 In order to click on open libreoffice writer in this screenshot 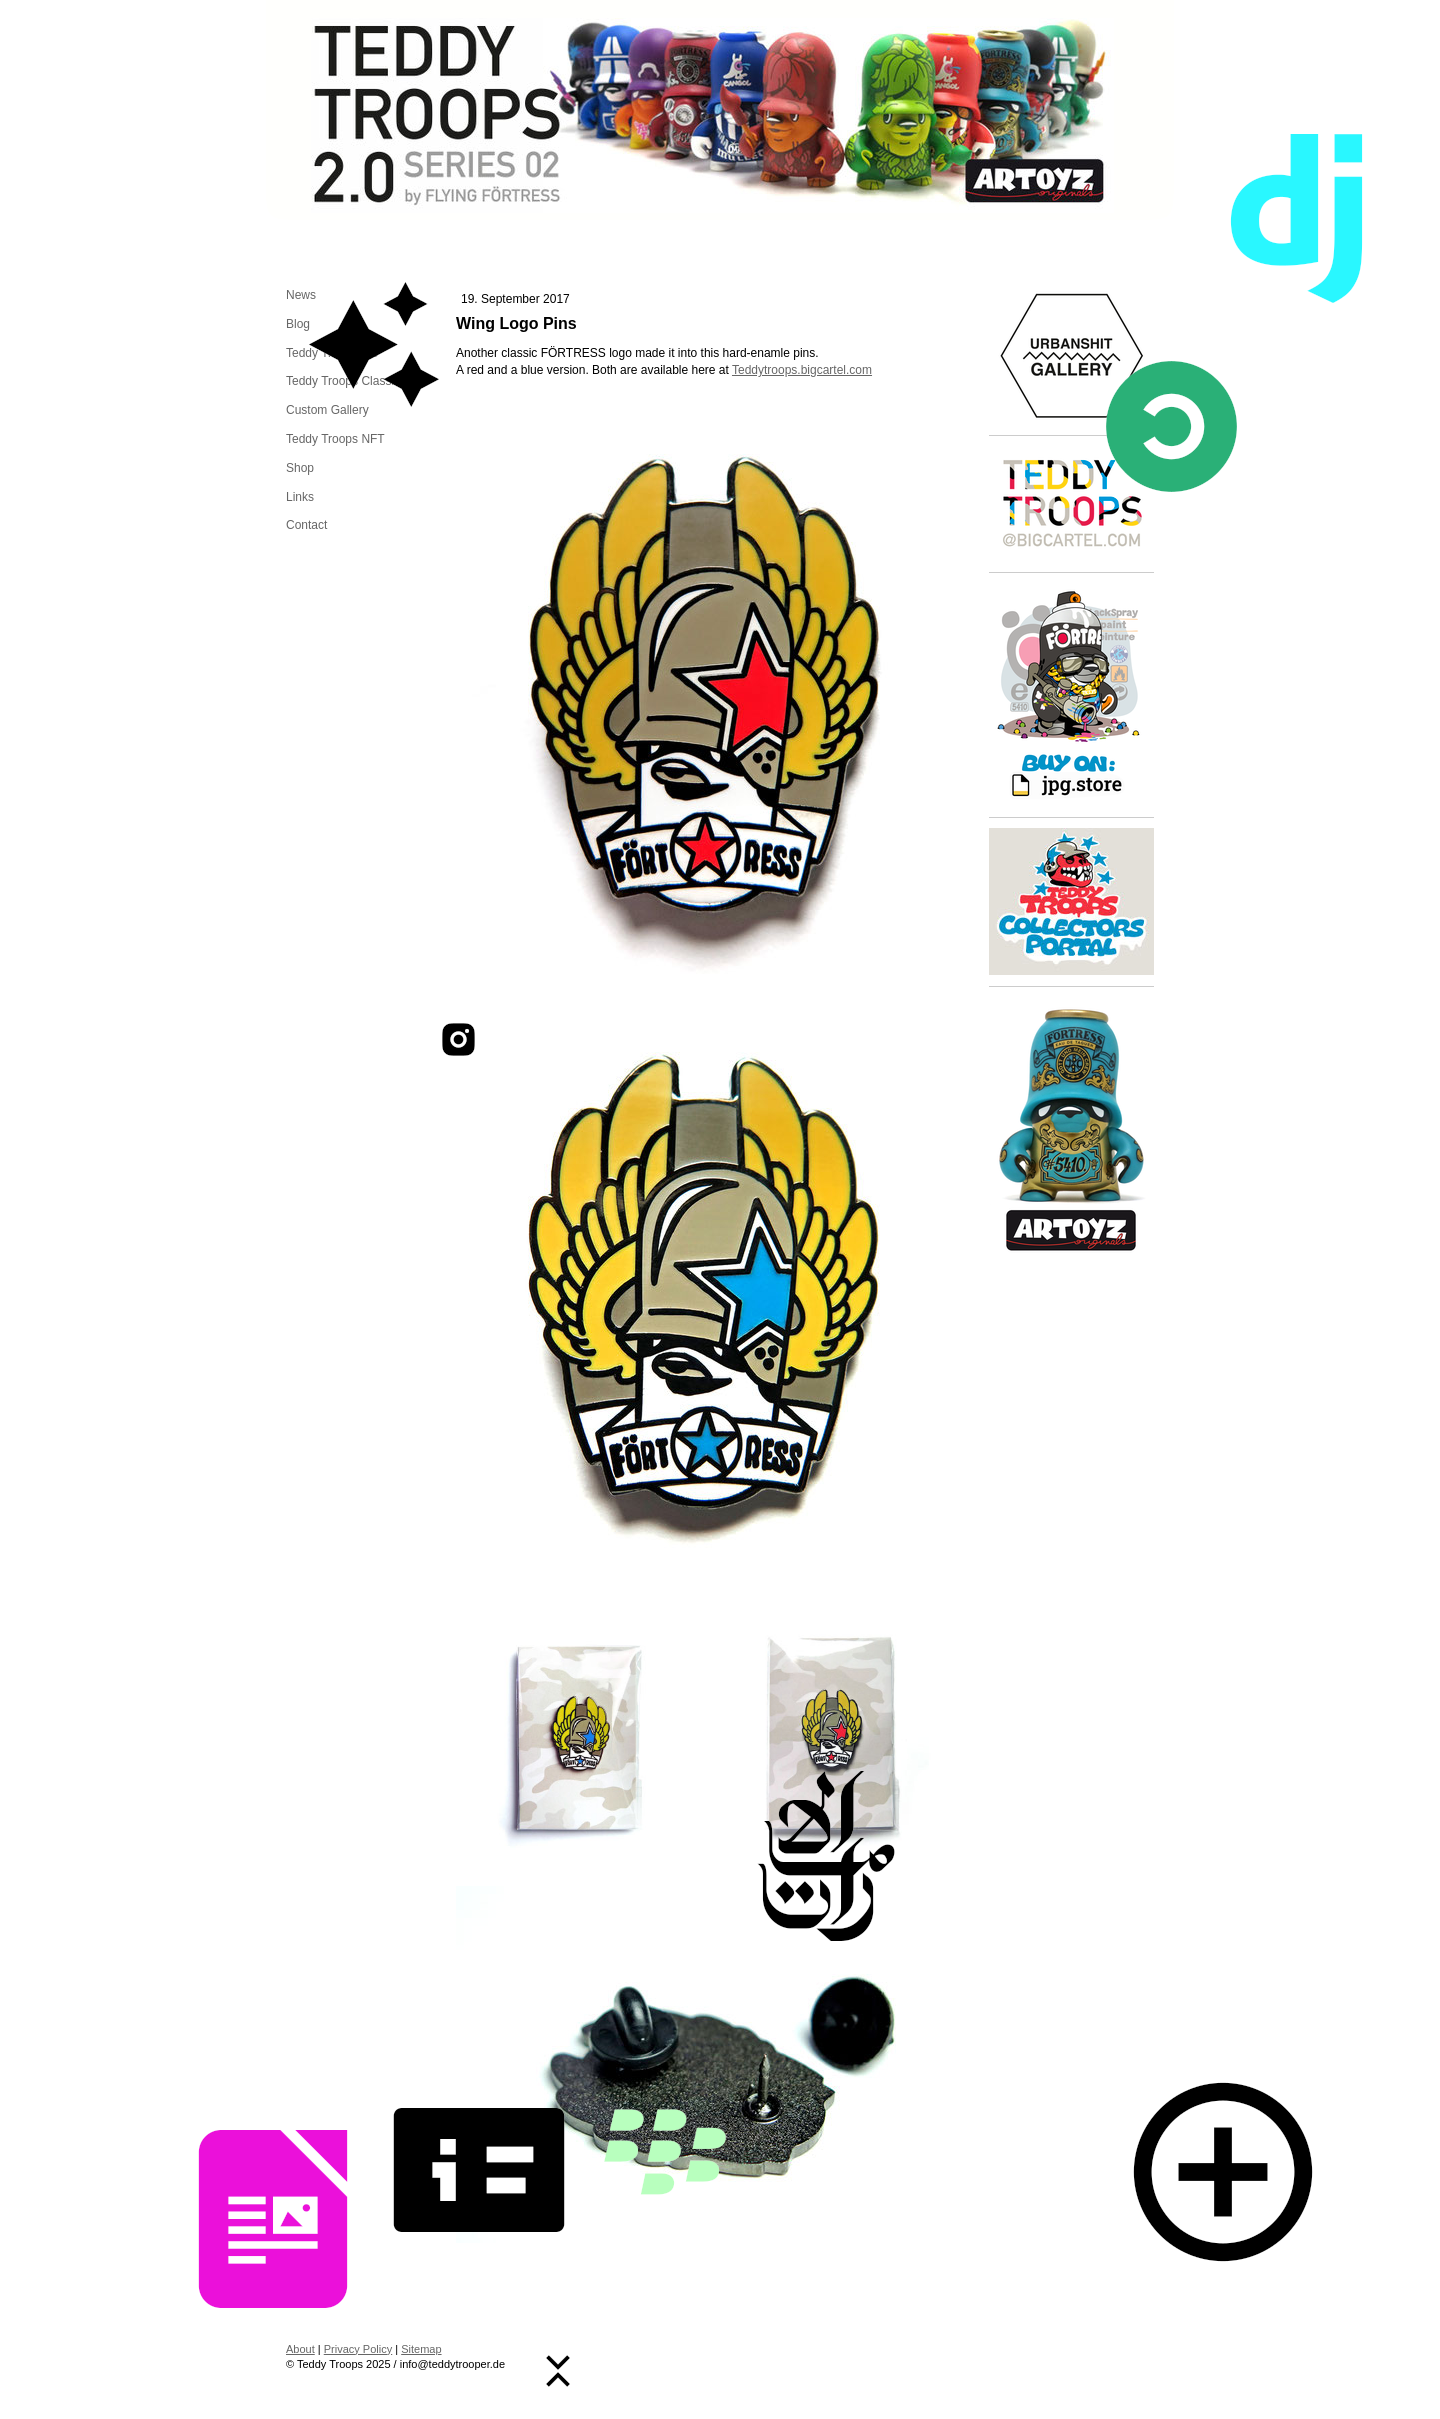, I will do `click(273, 2219)`.